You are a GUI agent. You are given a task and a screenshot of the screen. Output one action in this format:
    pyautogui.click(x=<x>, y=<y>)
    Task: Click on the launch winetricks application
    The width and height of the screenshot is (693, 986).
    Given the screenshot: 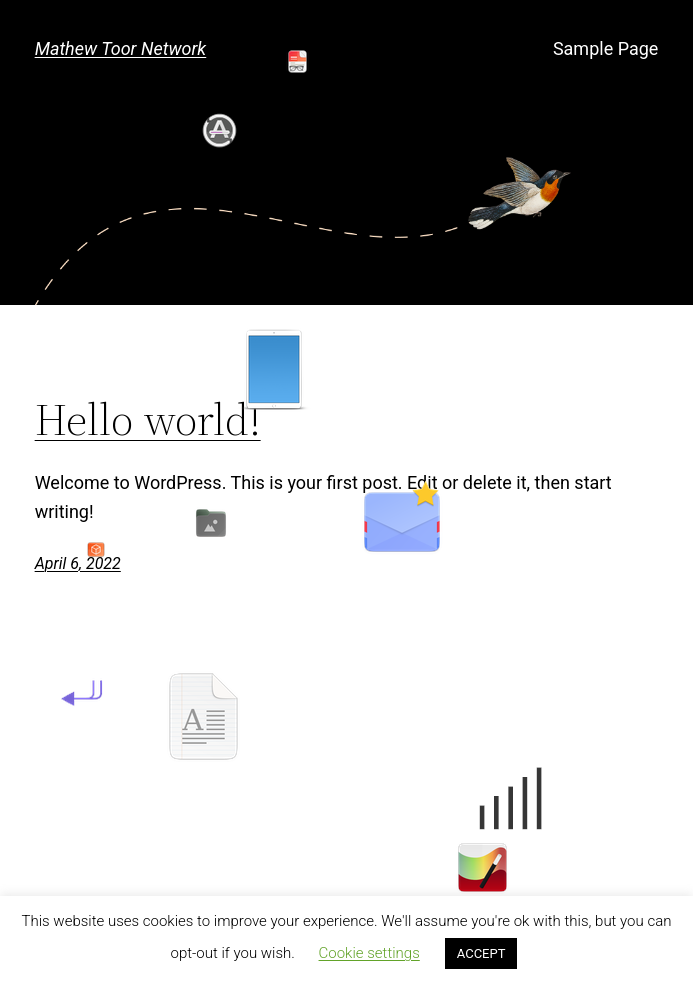 What is the action you would take?
    pyautogui.click(x=482, y=867)
    